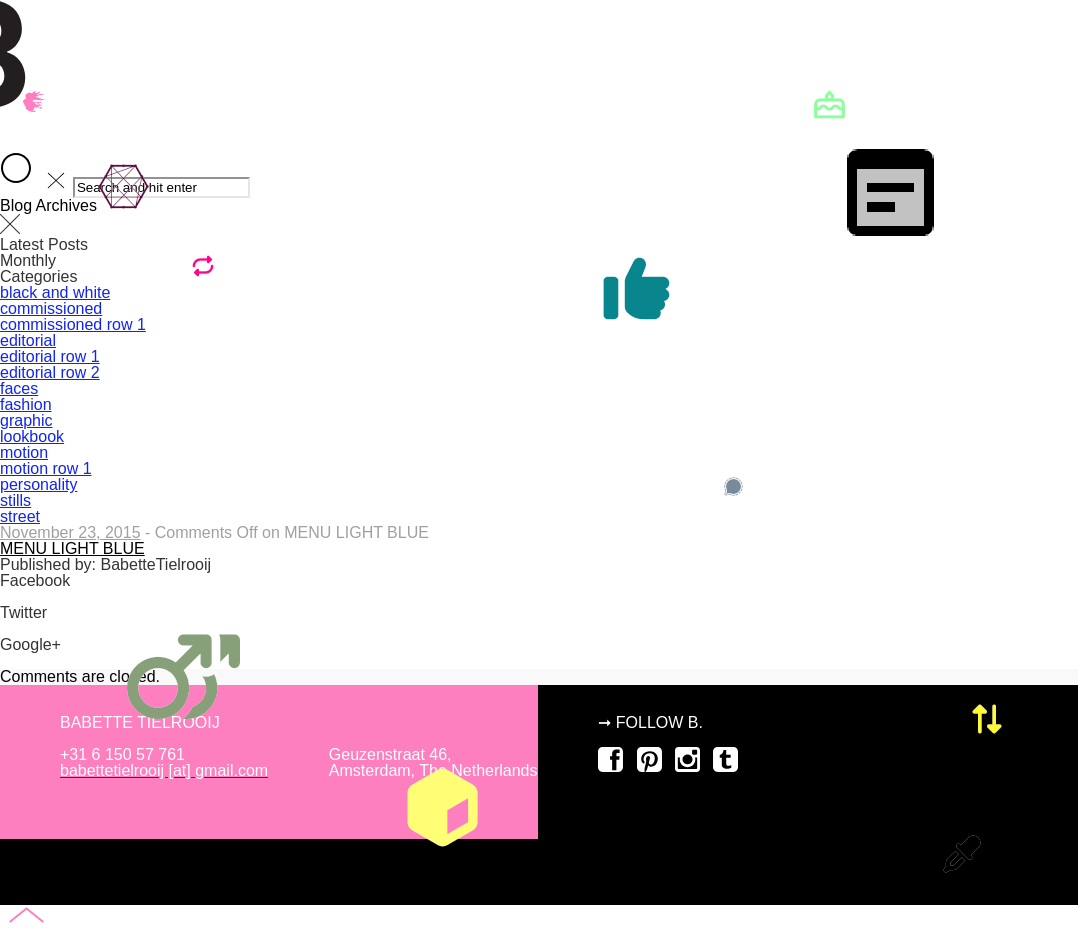 The height and width of the screenshot is (928, 1078). I want to click on open rich text editor, so click(890, 192).